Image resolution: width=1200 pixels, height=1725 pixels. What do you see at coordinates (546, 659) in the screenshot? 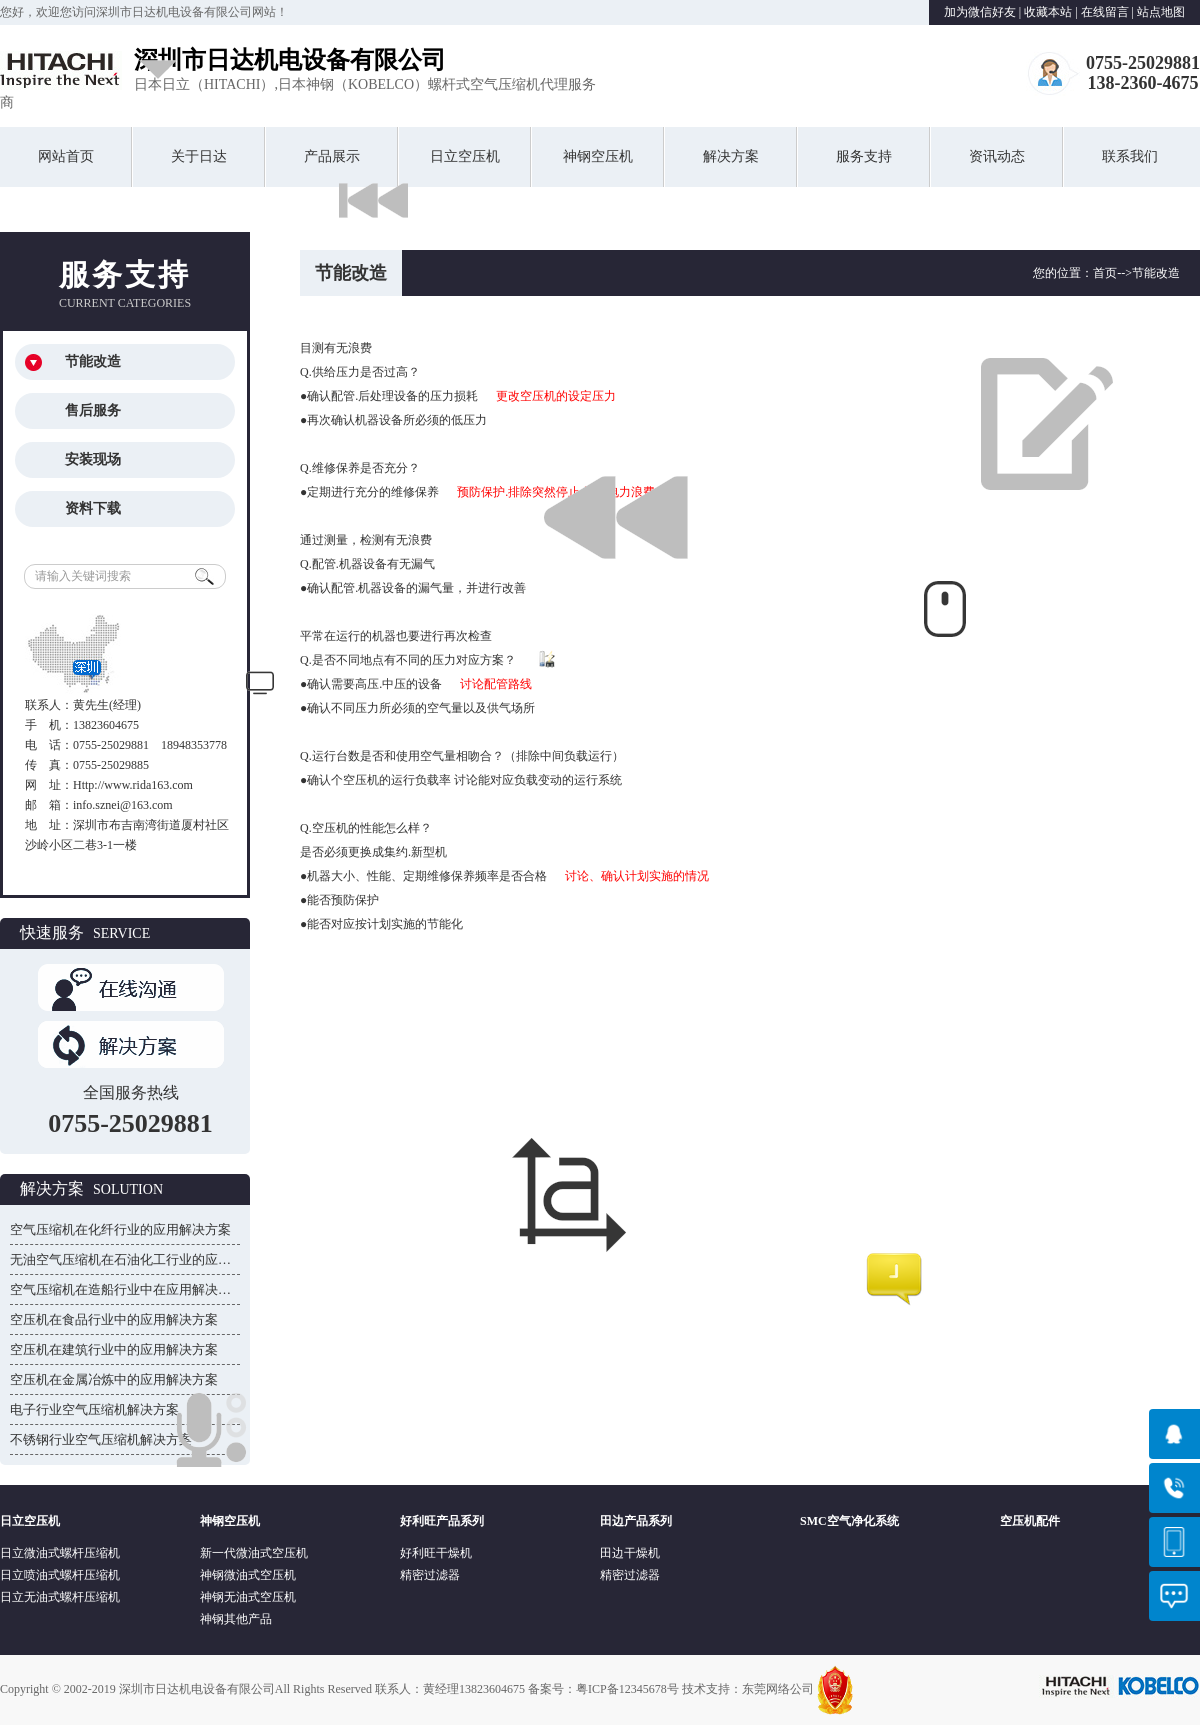
I see `battery low but currently charging` at bounding box center [546, 659].